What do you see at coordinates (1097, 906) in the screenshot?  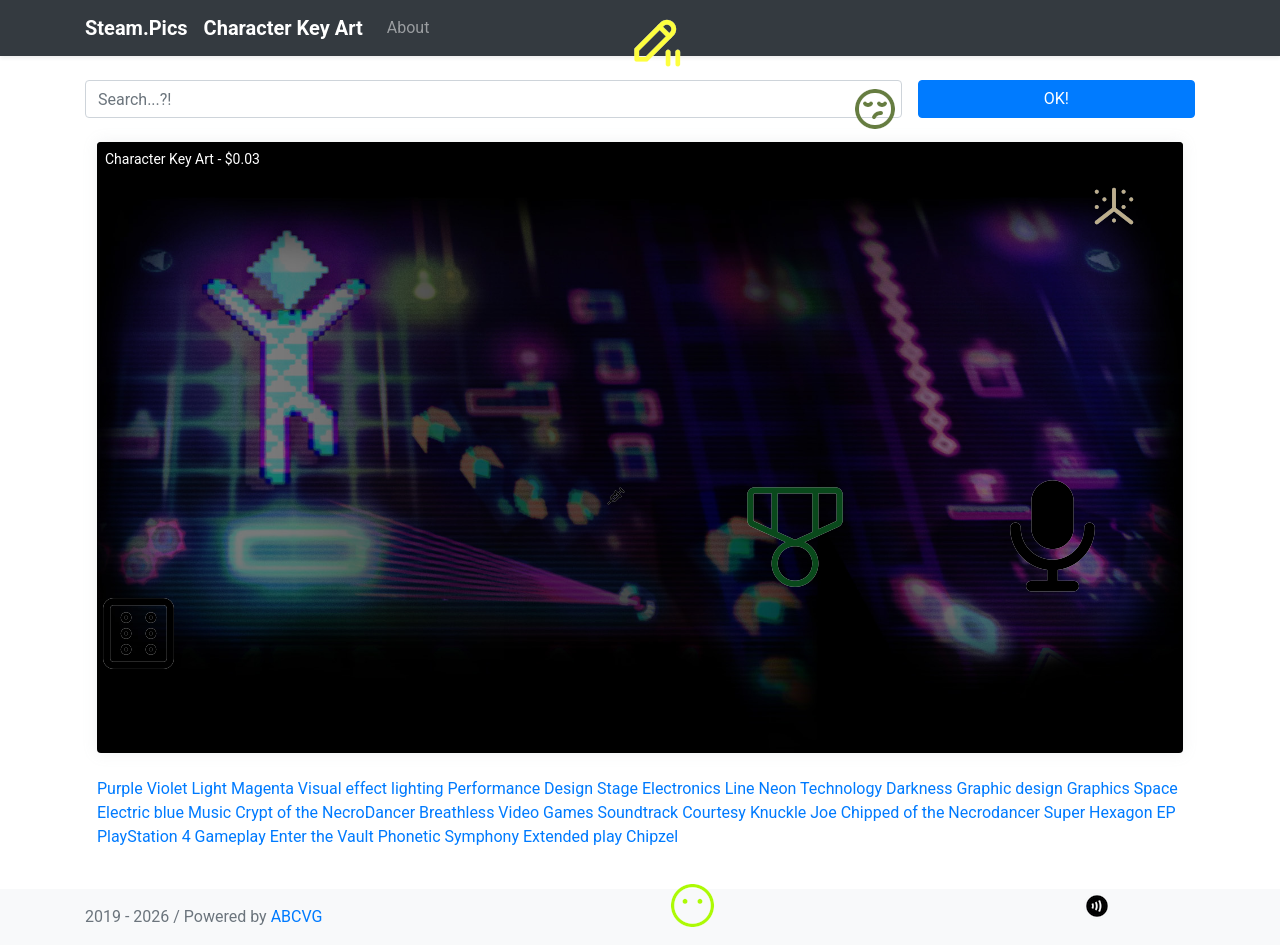 I see `tap to pay with contactless payment` at bounding box center [1097, 906].